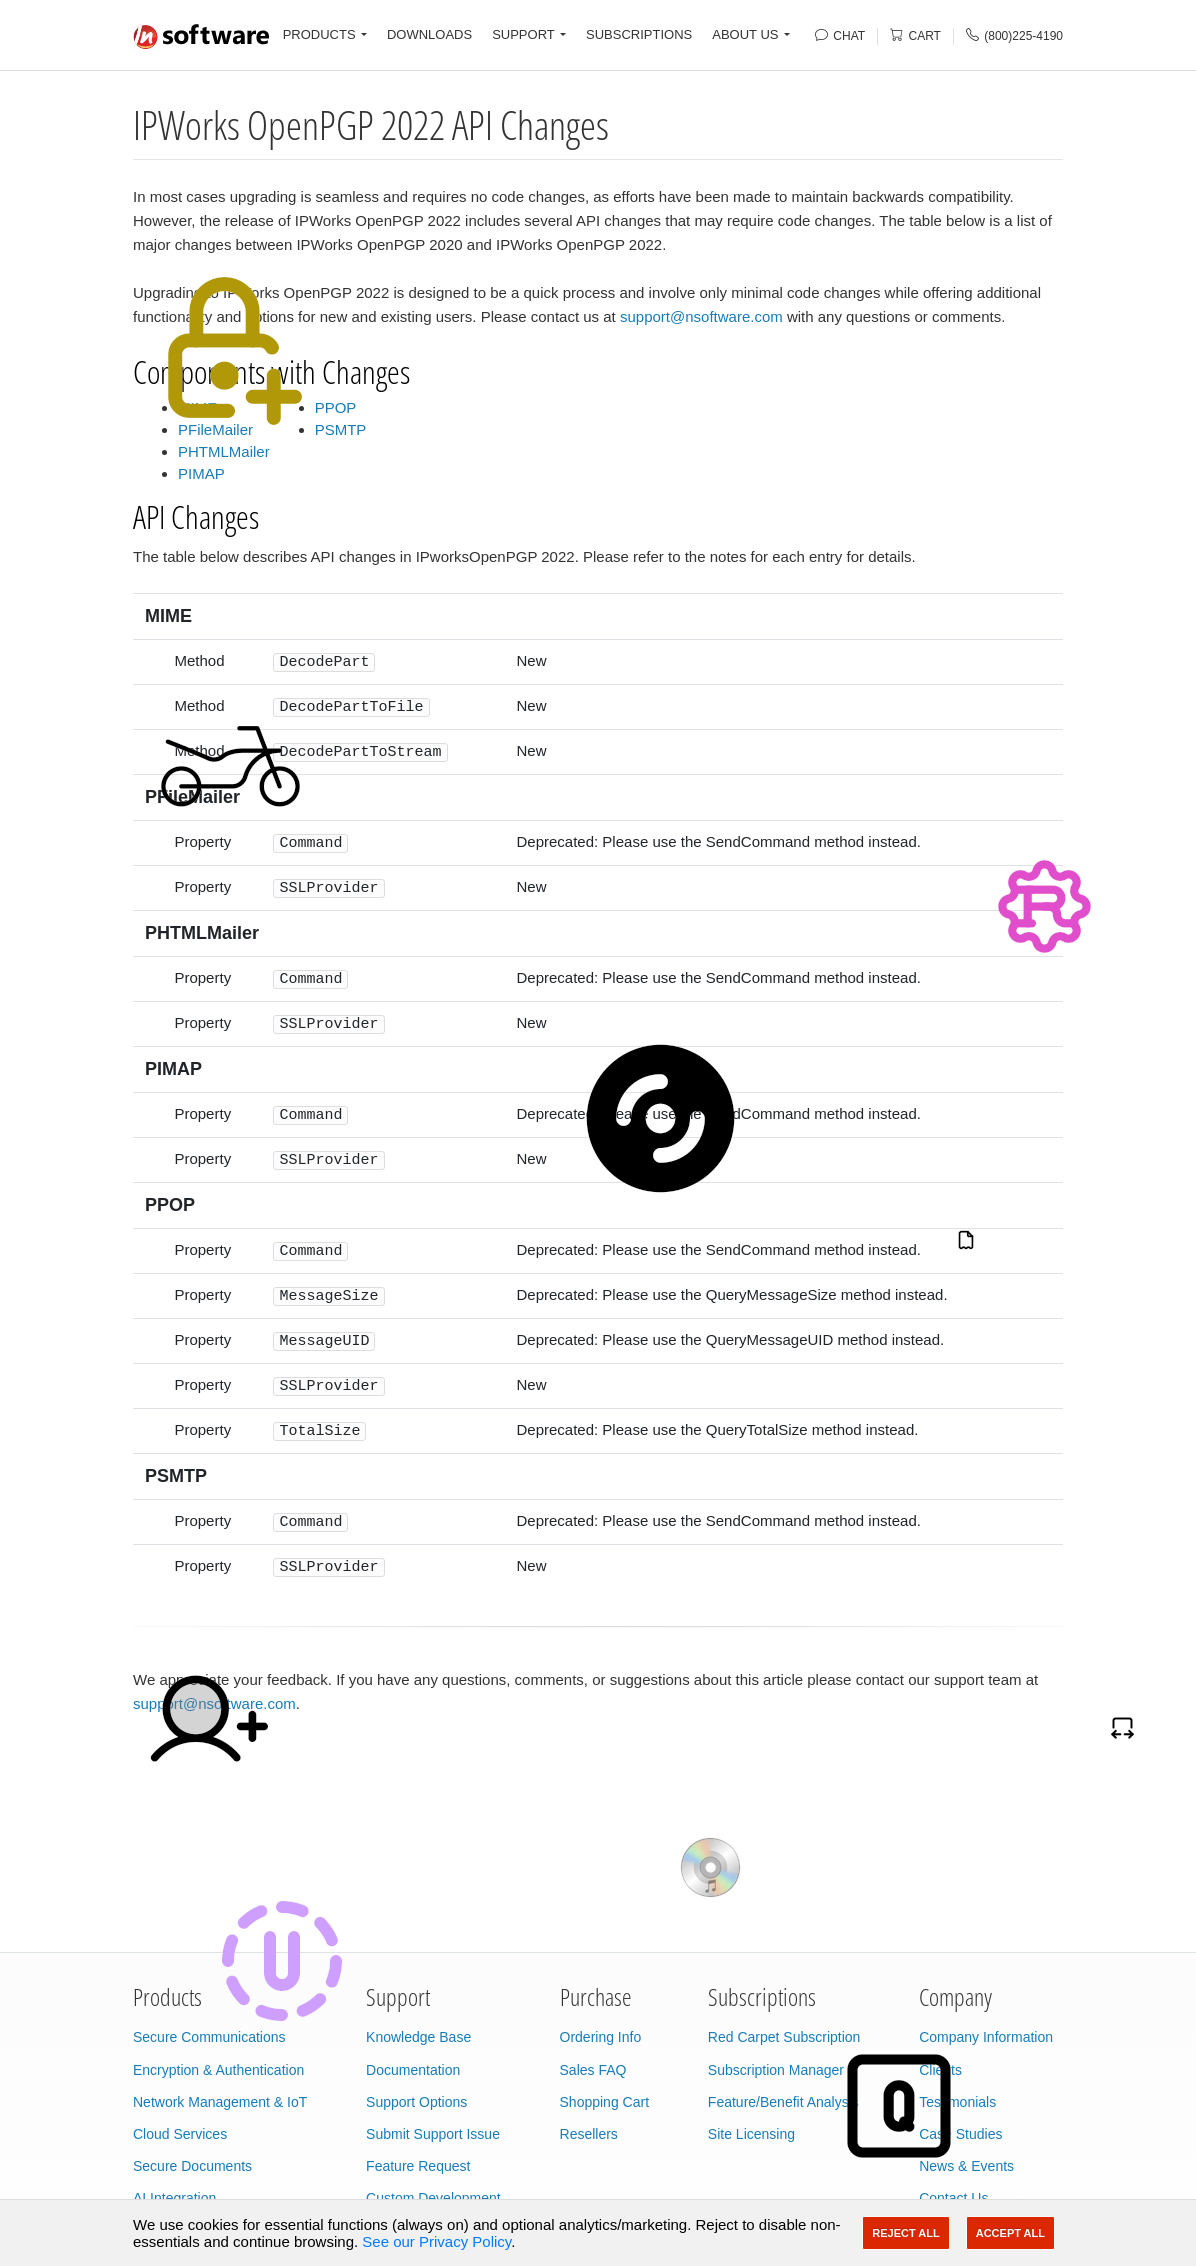  I want to click on auto-fit content to available width, so click(1122, 1727).